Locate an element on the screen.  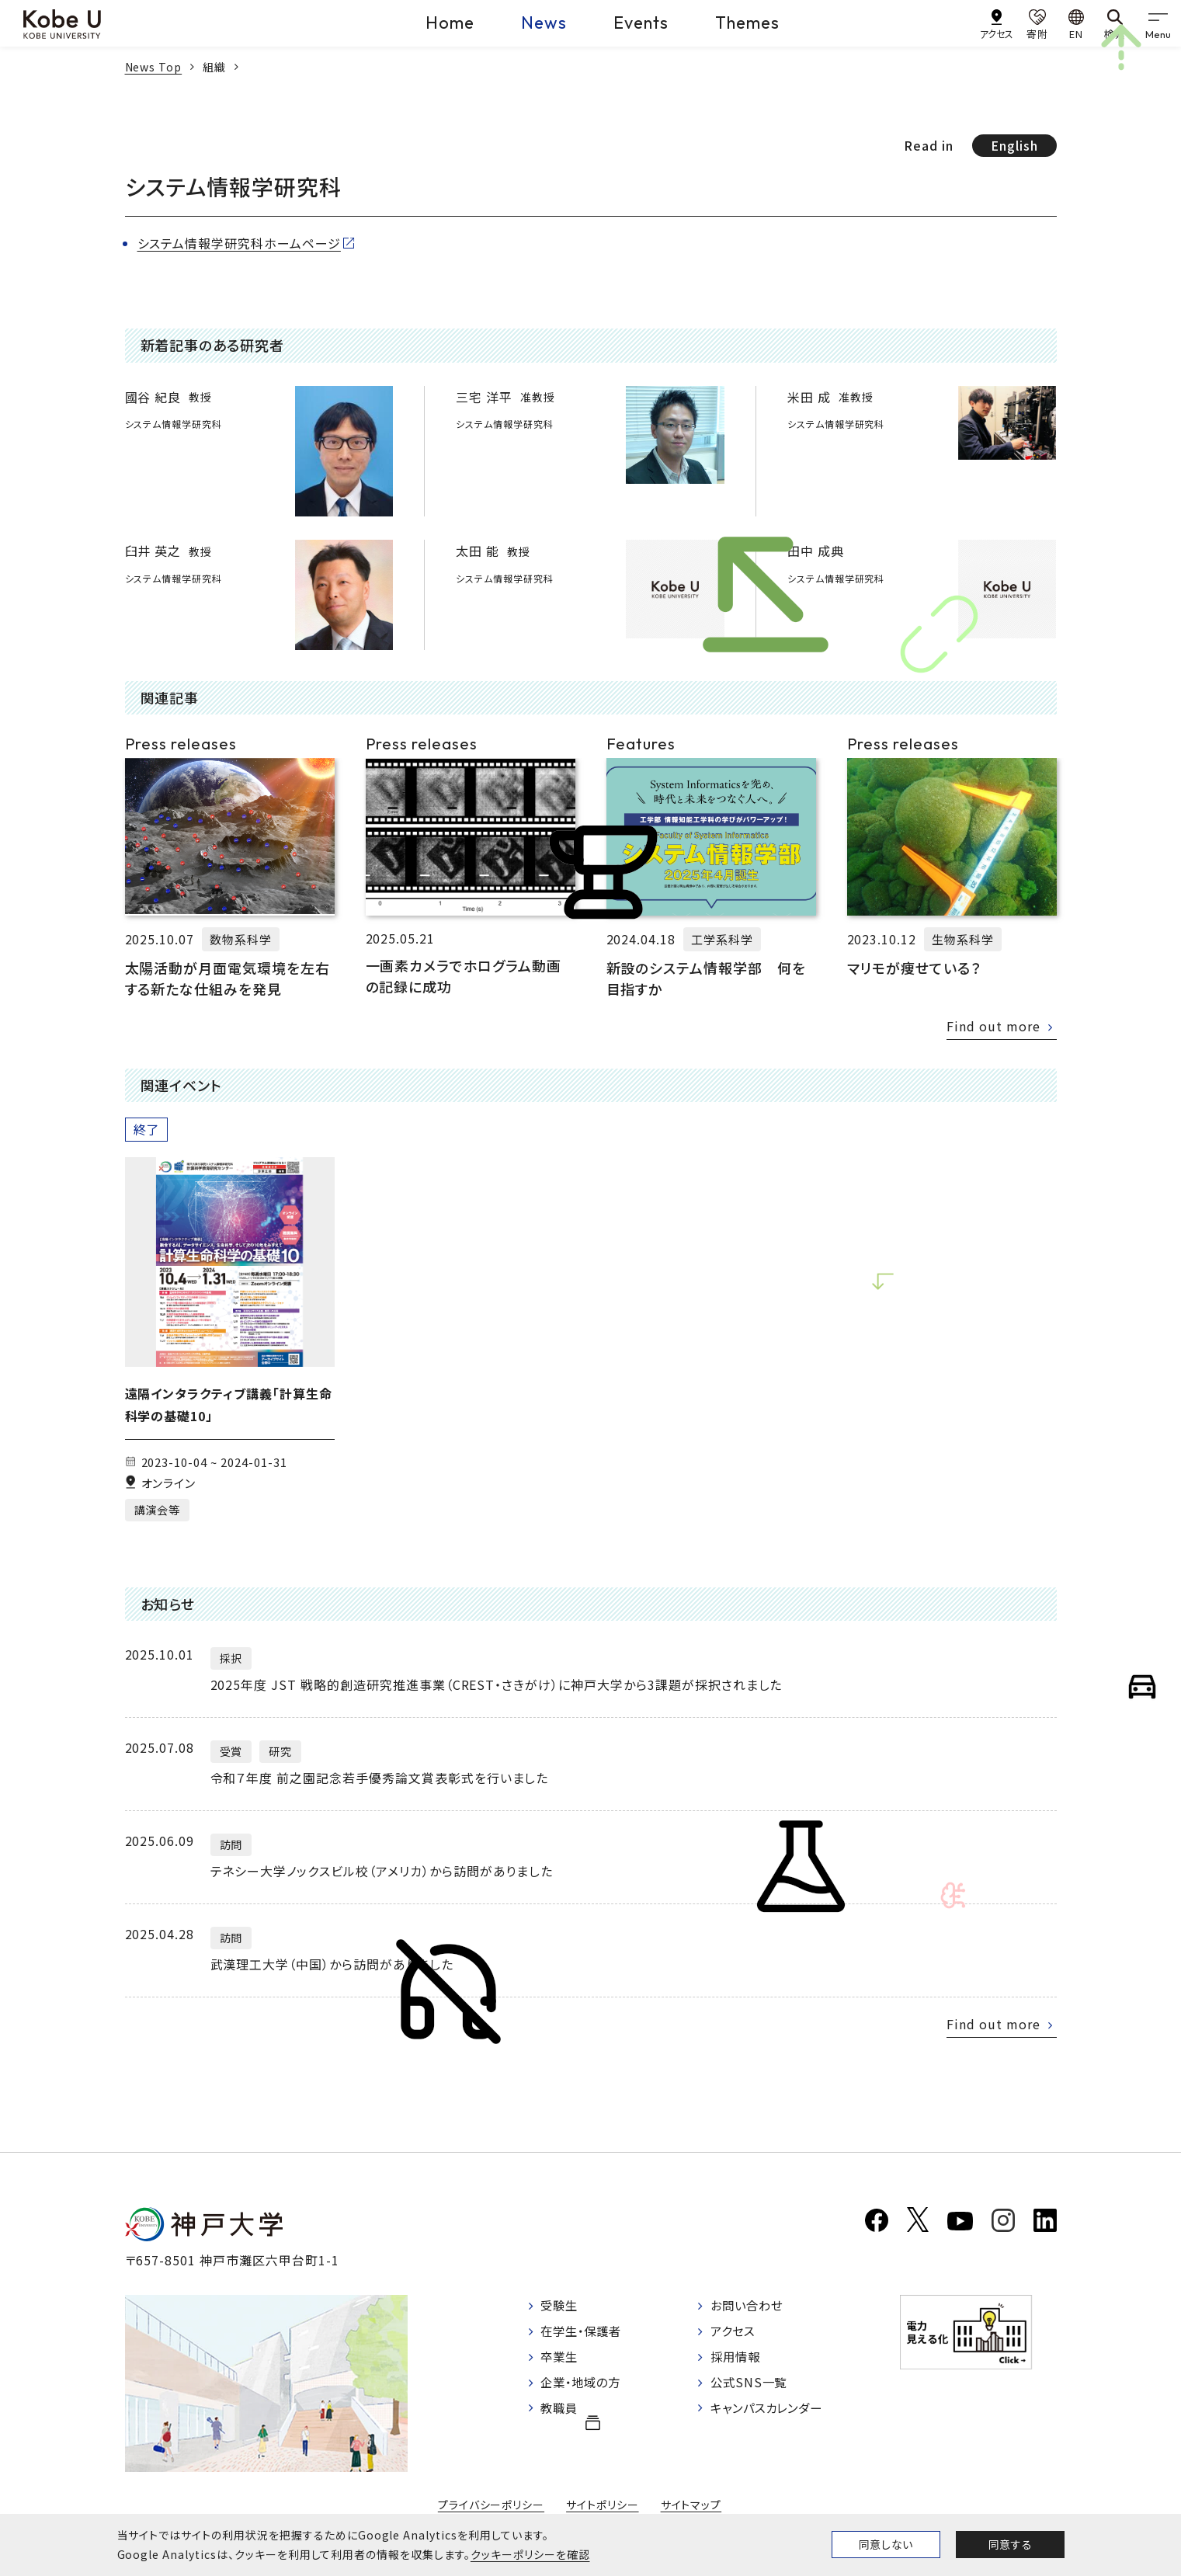
upload in progress or pending is located at coordinates (1121, 47).